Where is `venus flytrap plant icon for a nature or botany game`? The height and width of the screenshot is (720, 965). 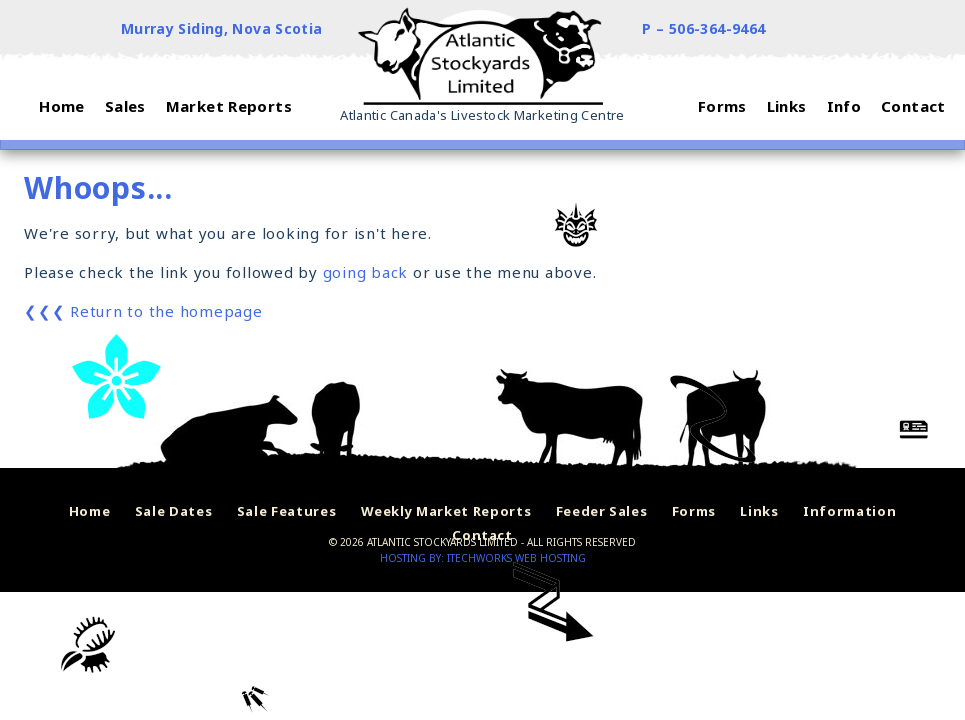
venus flytrap plant icon for a nature or botany game is located at coordinates (88, 643).